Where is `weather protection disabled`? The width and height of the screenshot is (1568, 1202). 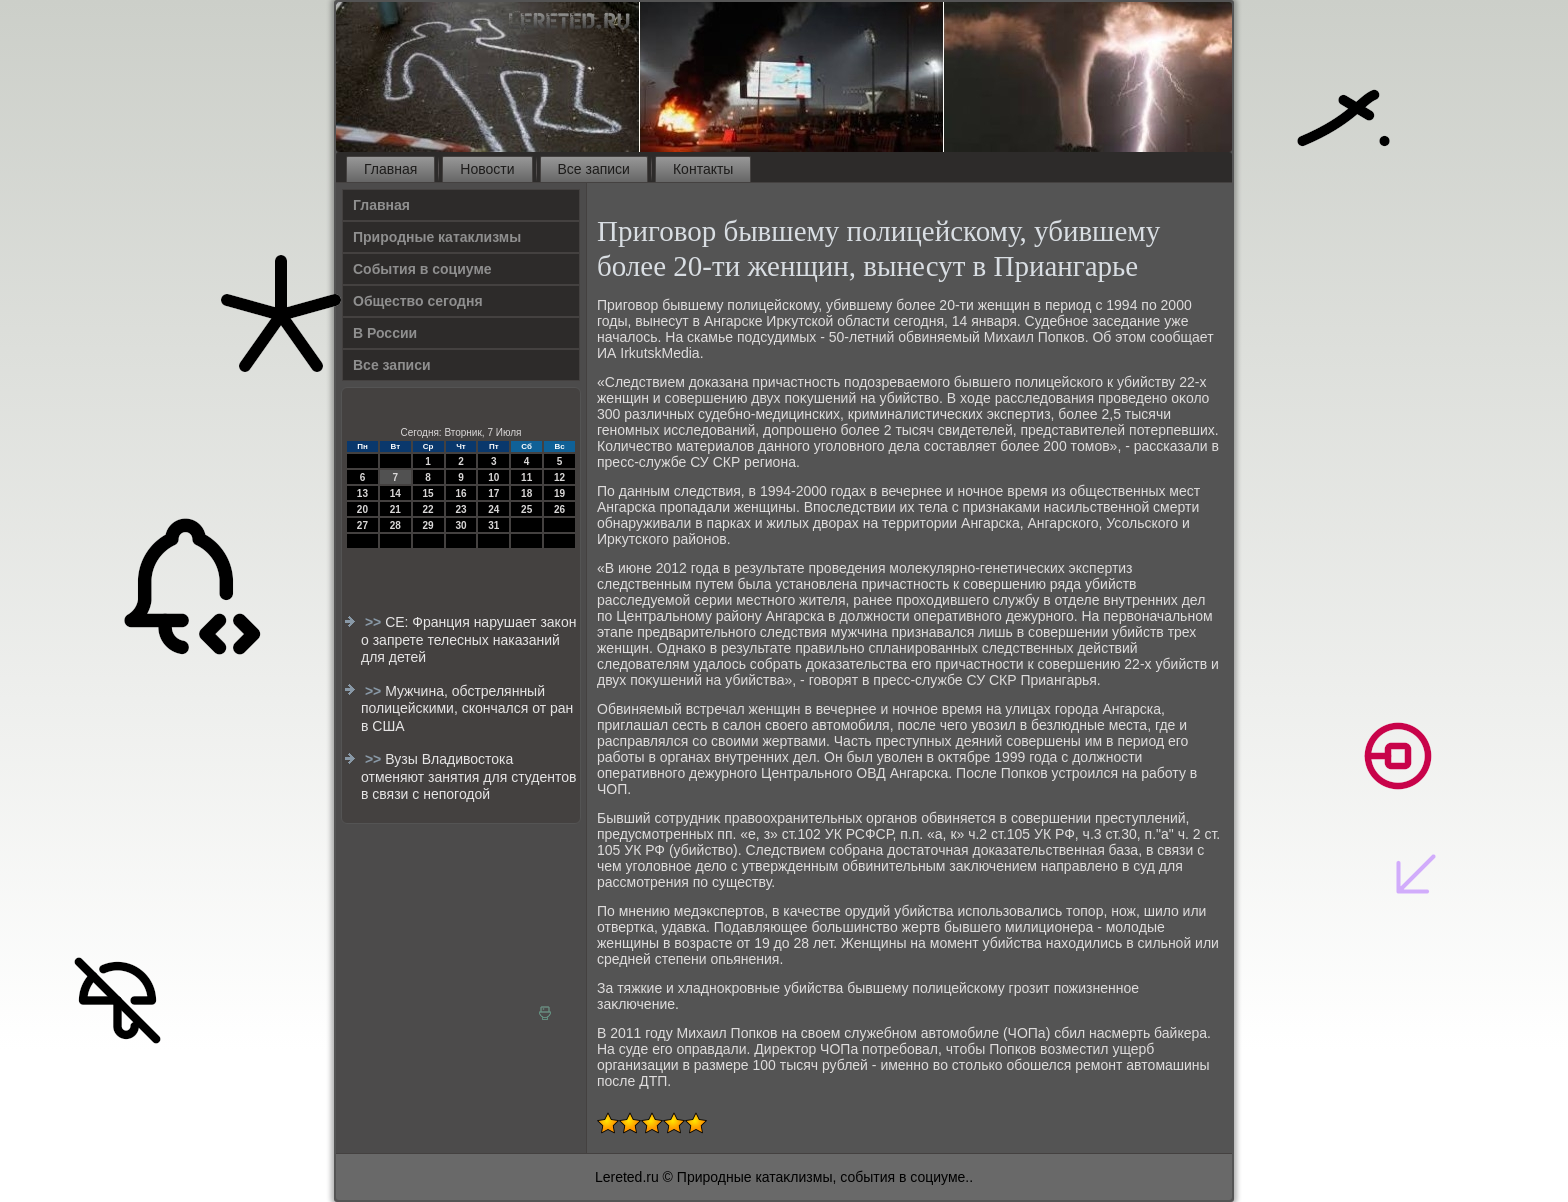
weather protection disabled is located at coordinates (117, 1000).